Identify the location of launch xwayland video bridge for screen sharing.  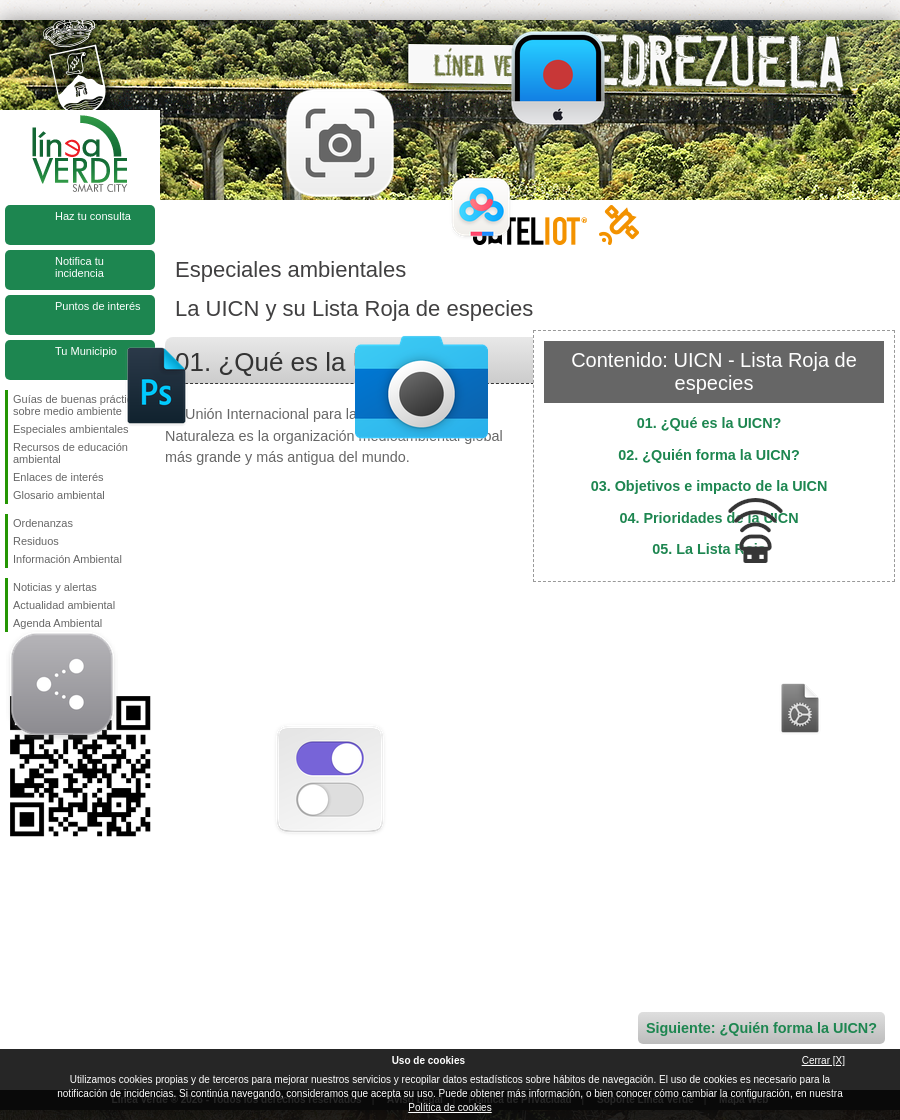
(558, 78).